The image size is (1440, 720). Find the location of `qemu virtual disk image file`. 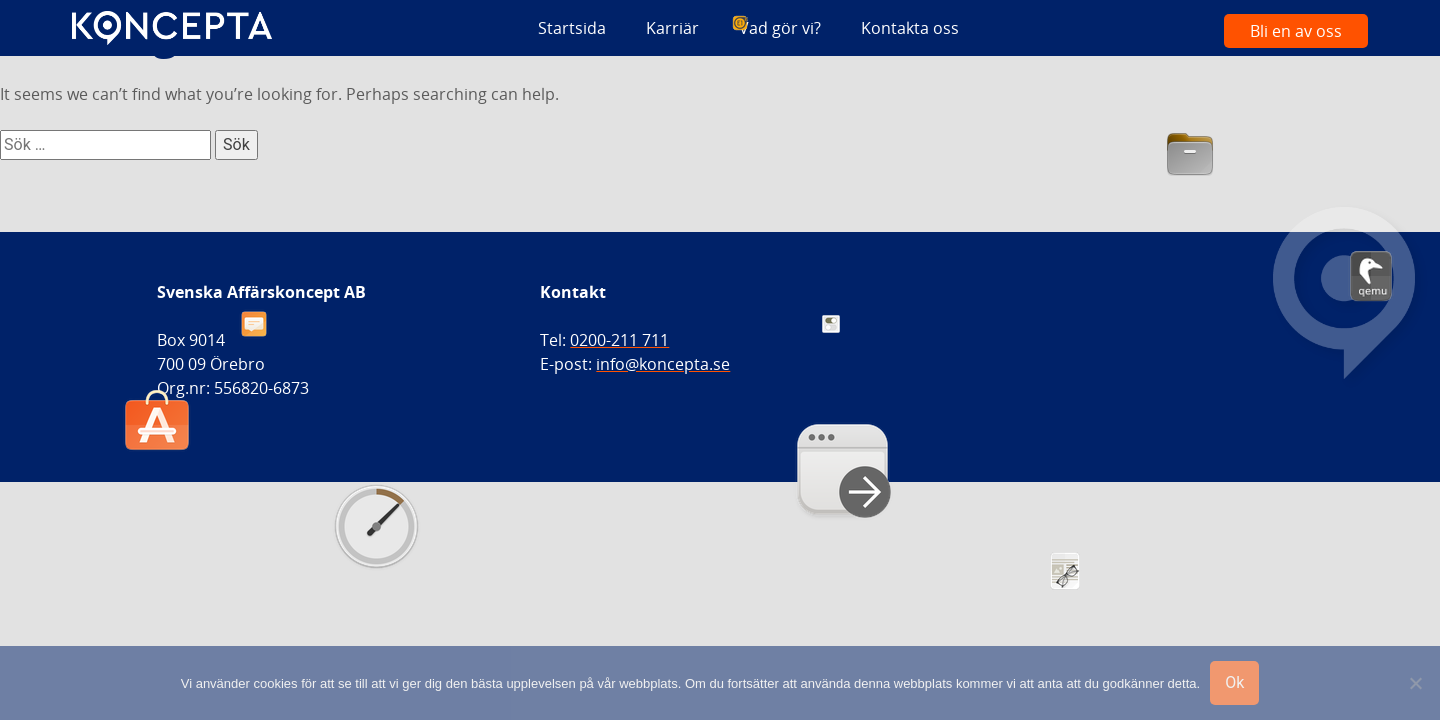

qemu virtual disk image file is located at coordinates (1371, 276).